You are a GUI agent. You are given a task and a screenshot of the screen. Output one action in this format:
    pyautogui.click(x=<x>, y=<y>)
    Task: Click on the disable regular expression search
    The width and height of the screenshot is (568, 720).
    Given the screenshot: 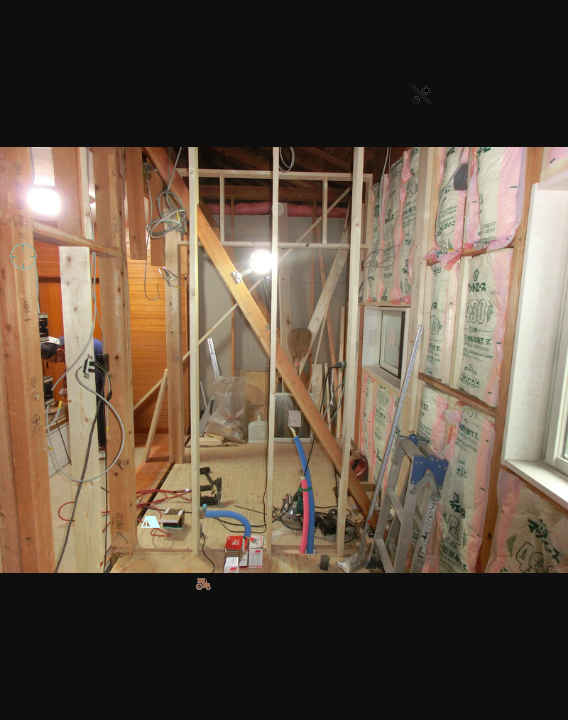 What is the action you would take?
    pyautogui.click(x=421, y=94)
    